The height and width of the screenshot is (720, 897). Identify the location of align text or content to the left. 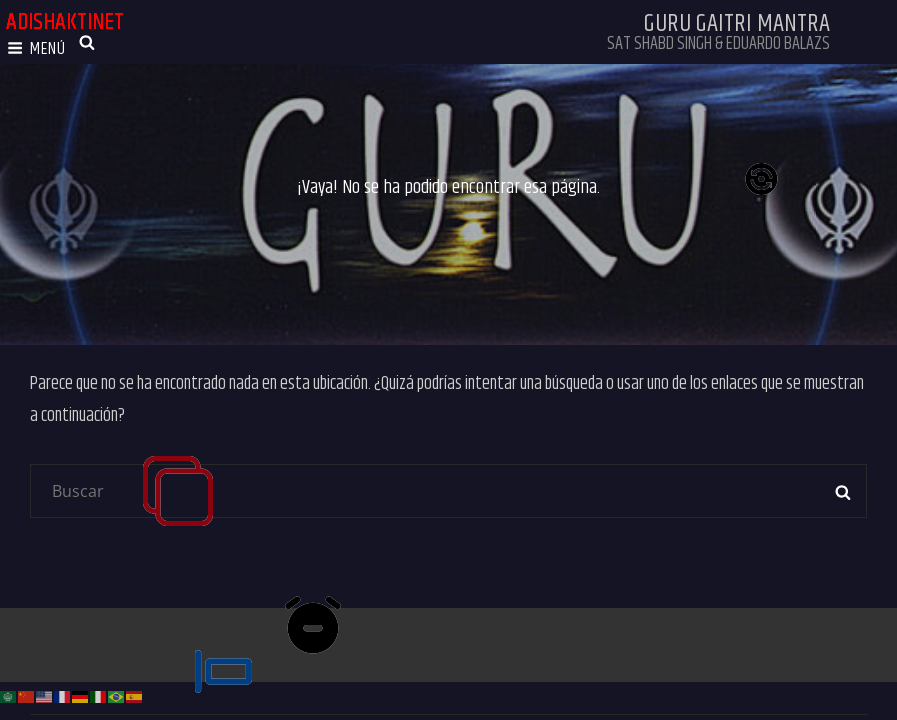
(222, 671).